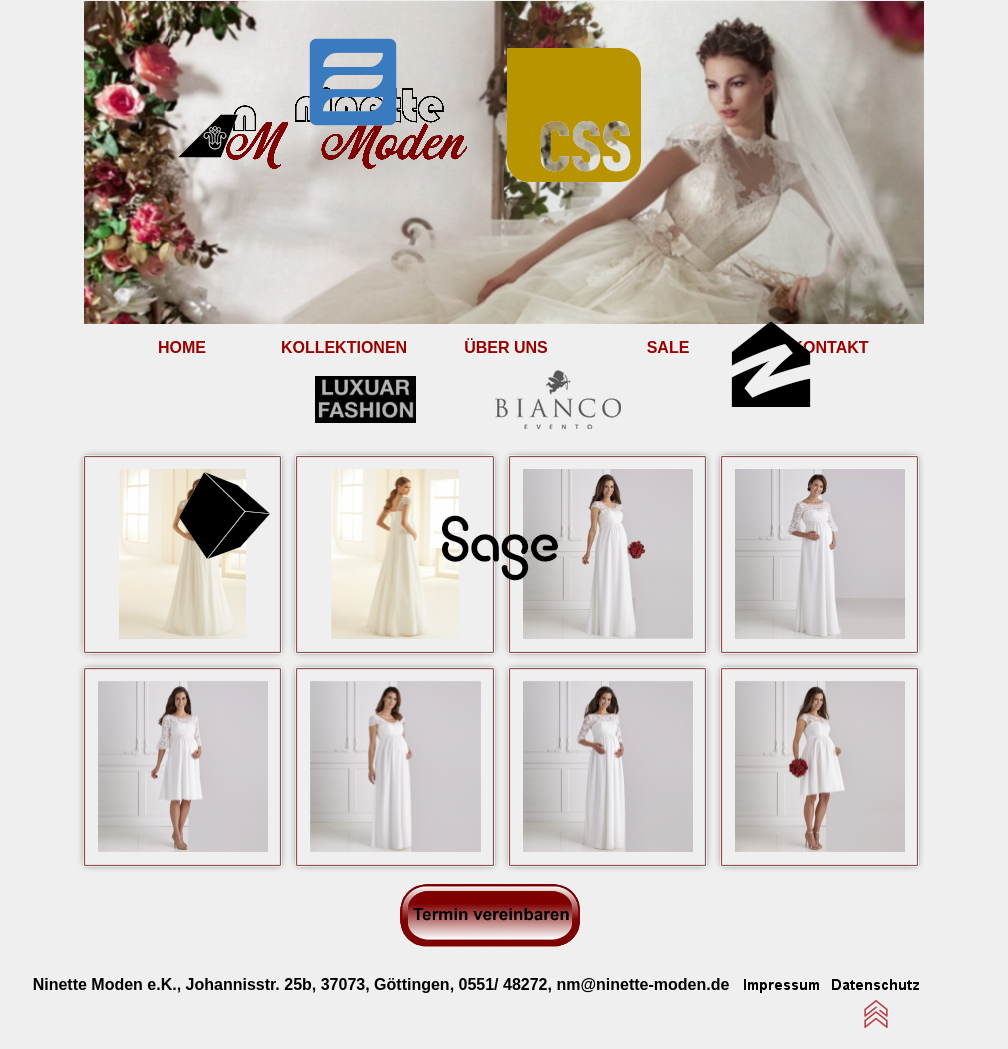 This screenshot has height=1049, width=1008. What do you see at coordinates (353, 82) in the screenshot?
I see `jxl image format logo` at bounding box center [353, 82].